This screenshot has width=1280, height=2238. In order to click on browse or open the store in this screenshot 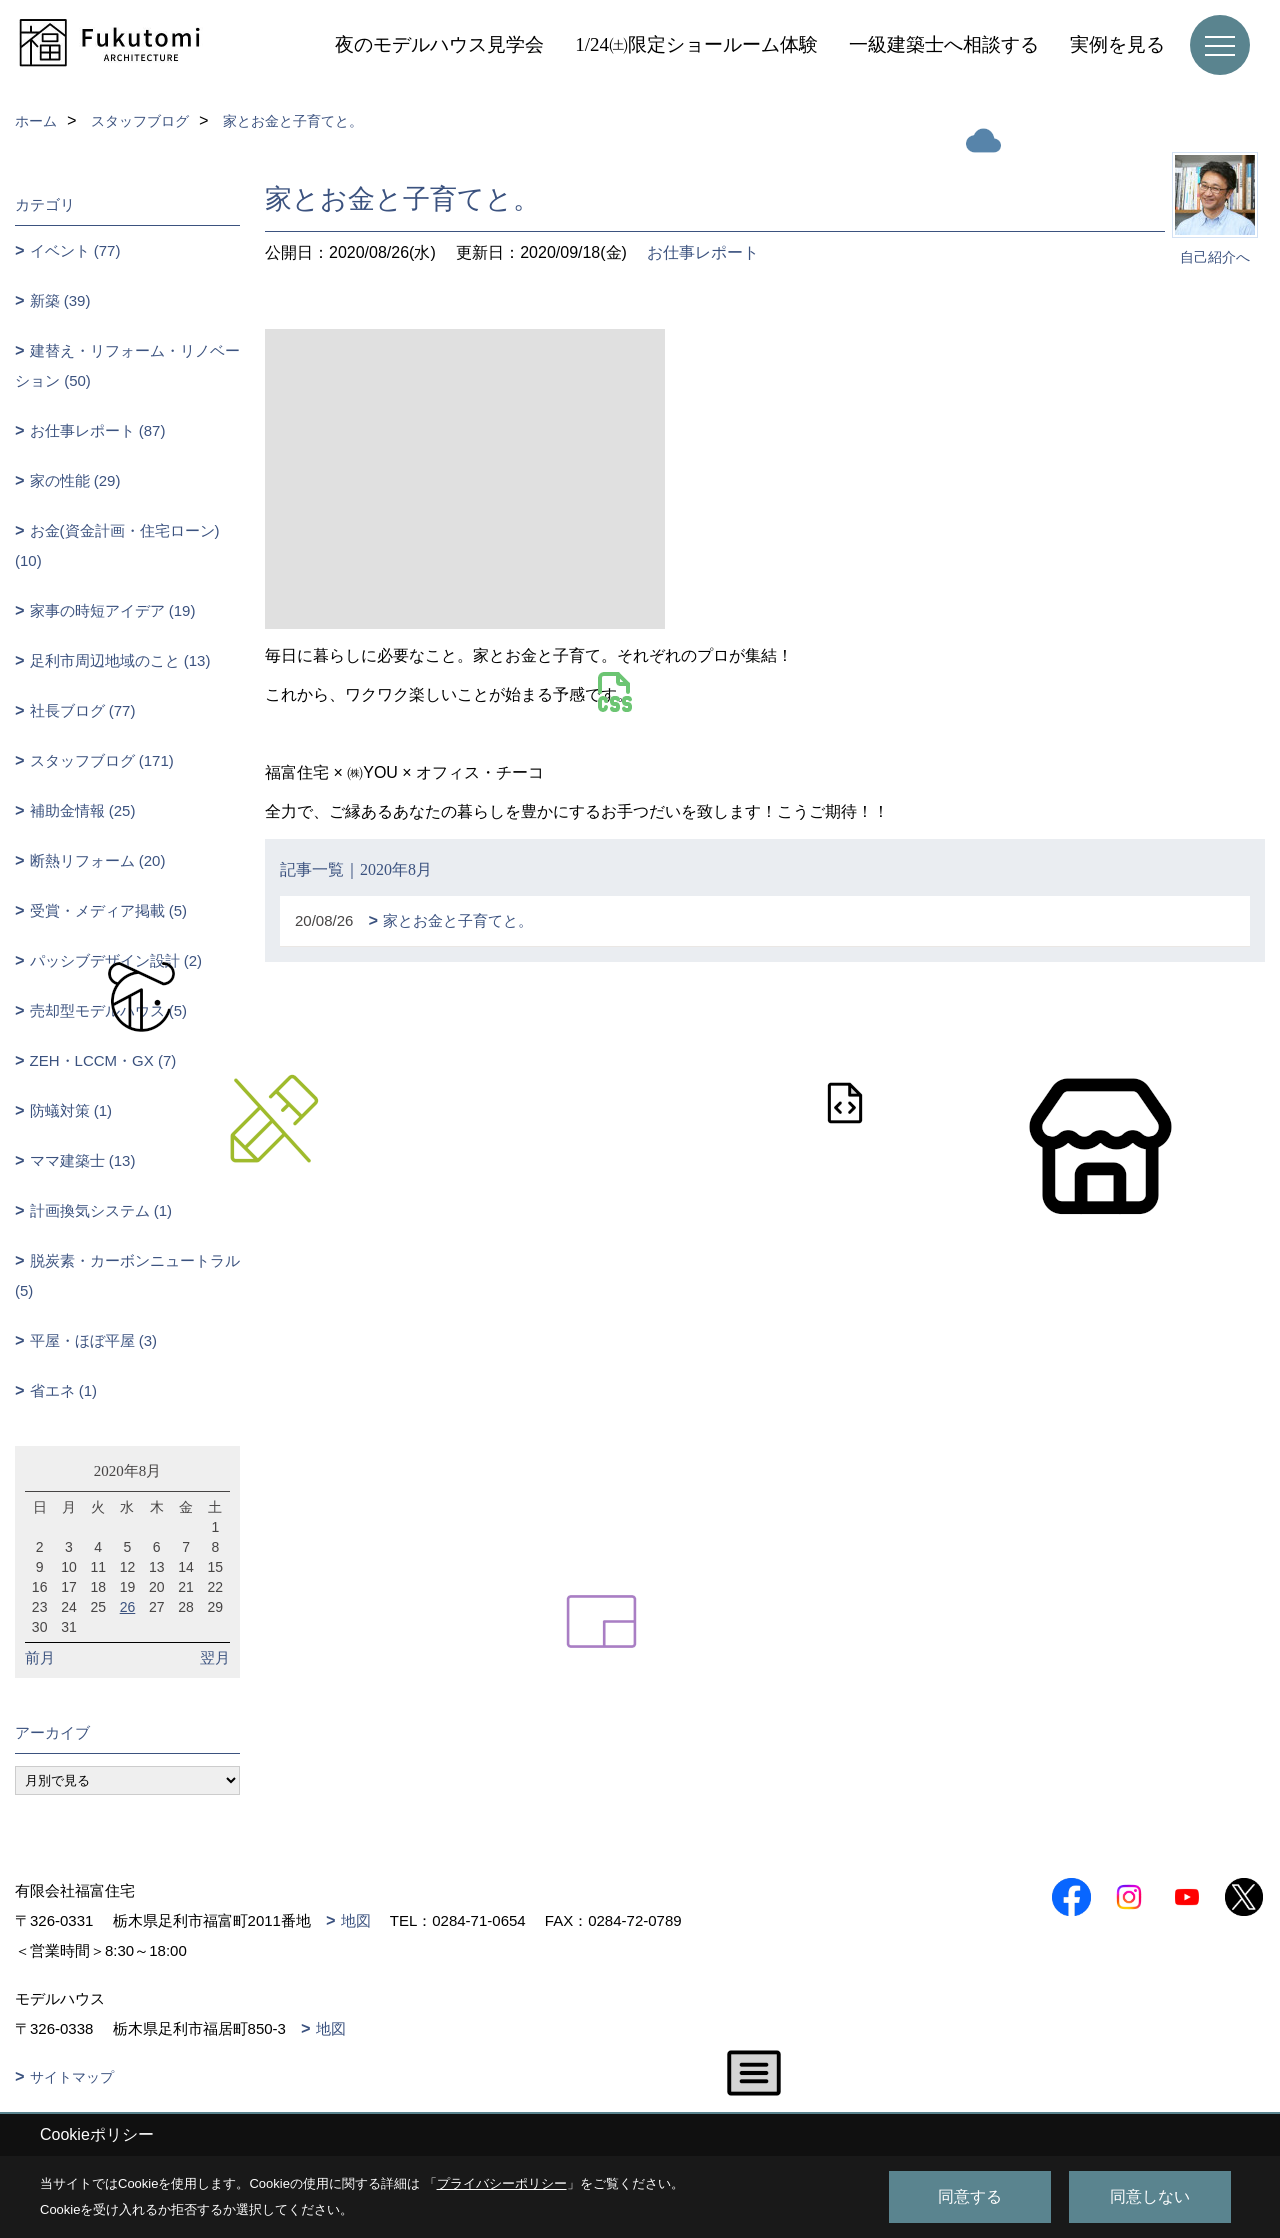, I will do `click(1100, 1149)`.